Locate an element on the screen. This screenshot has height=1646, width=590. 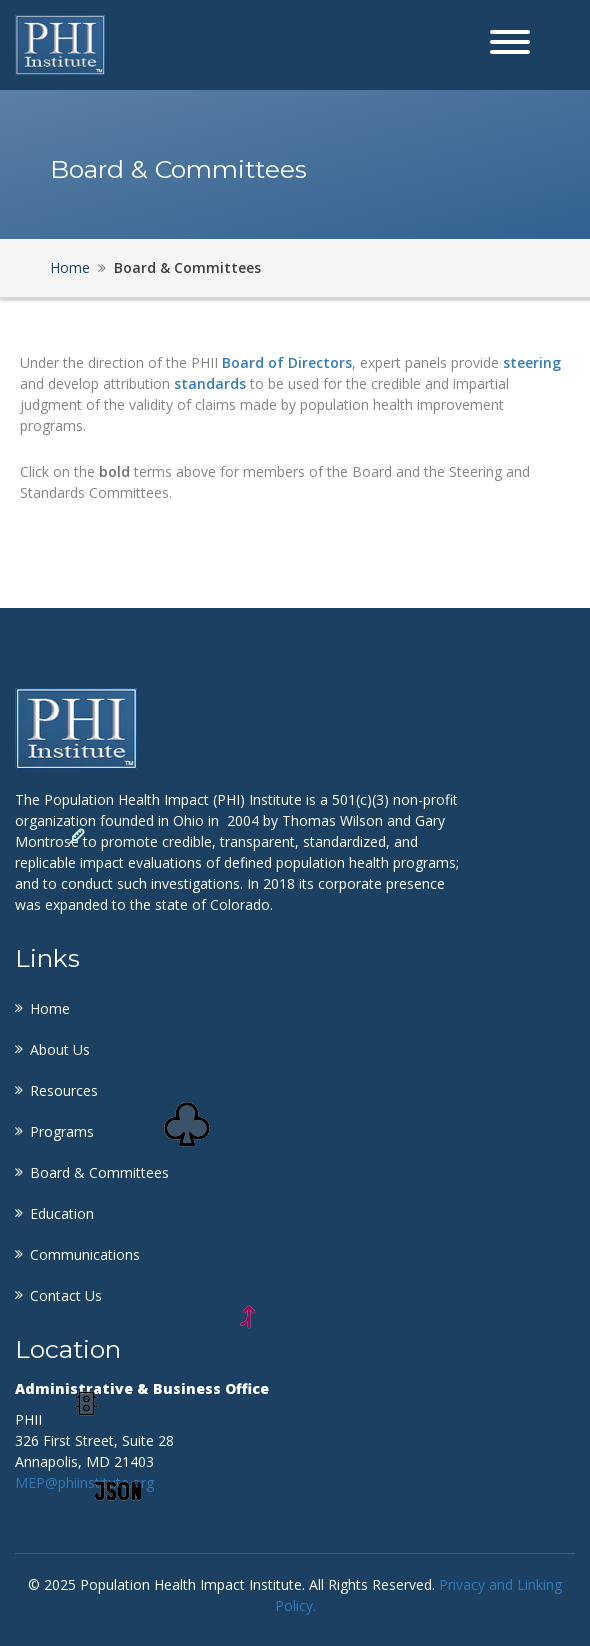
view or edit JSON data is located at coordinates (118, 1491).